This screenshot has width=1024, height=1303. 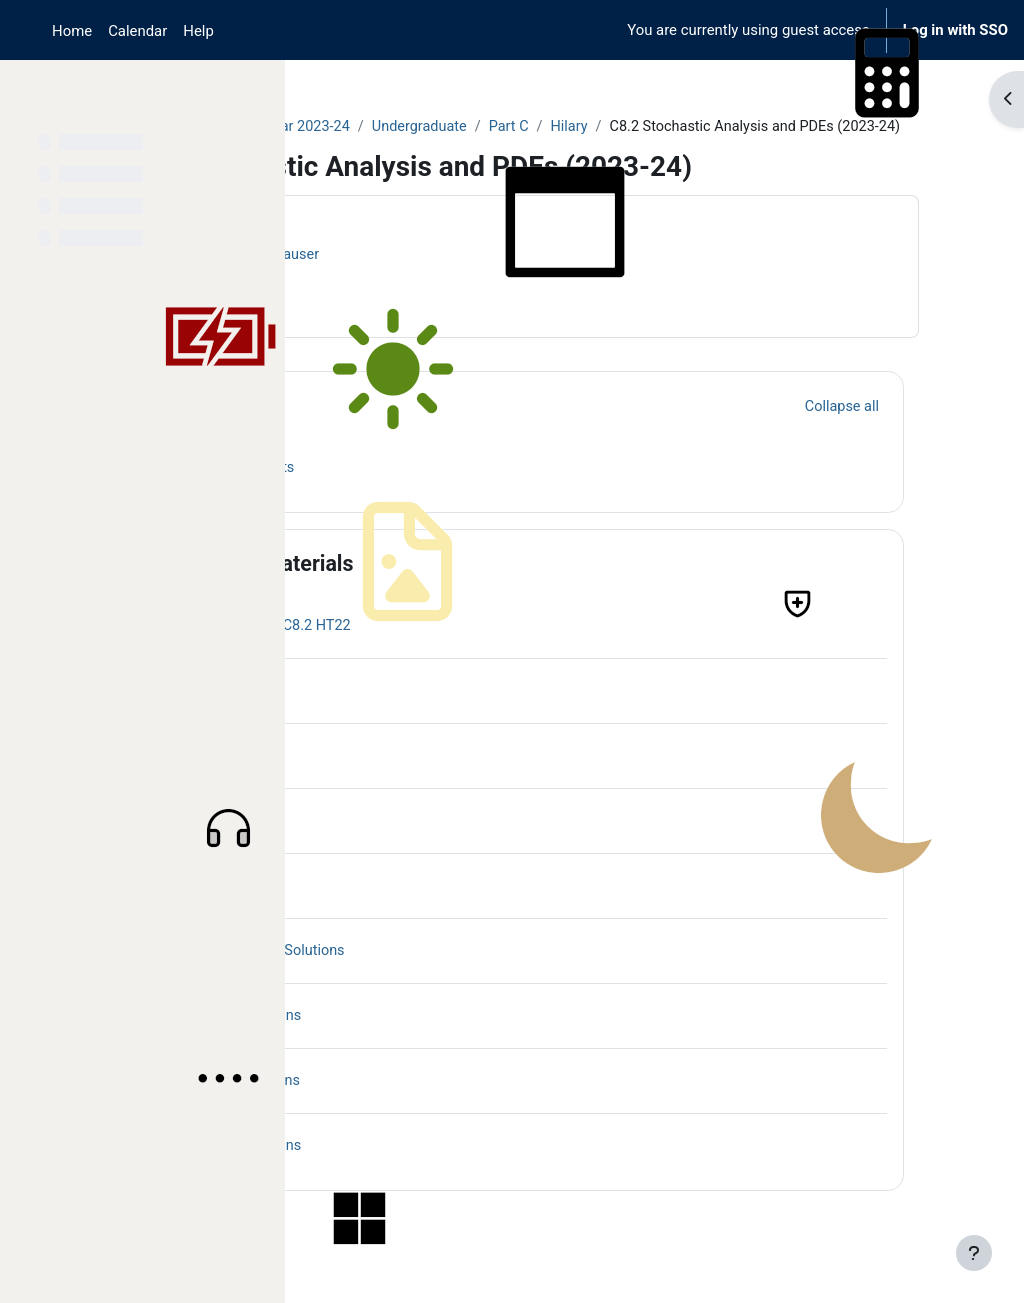 I want to click on toggle dark mode, so click(x=876, y=817).